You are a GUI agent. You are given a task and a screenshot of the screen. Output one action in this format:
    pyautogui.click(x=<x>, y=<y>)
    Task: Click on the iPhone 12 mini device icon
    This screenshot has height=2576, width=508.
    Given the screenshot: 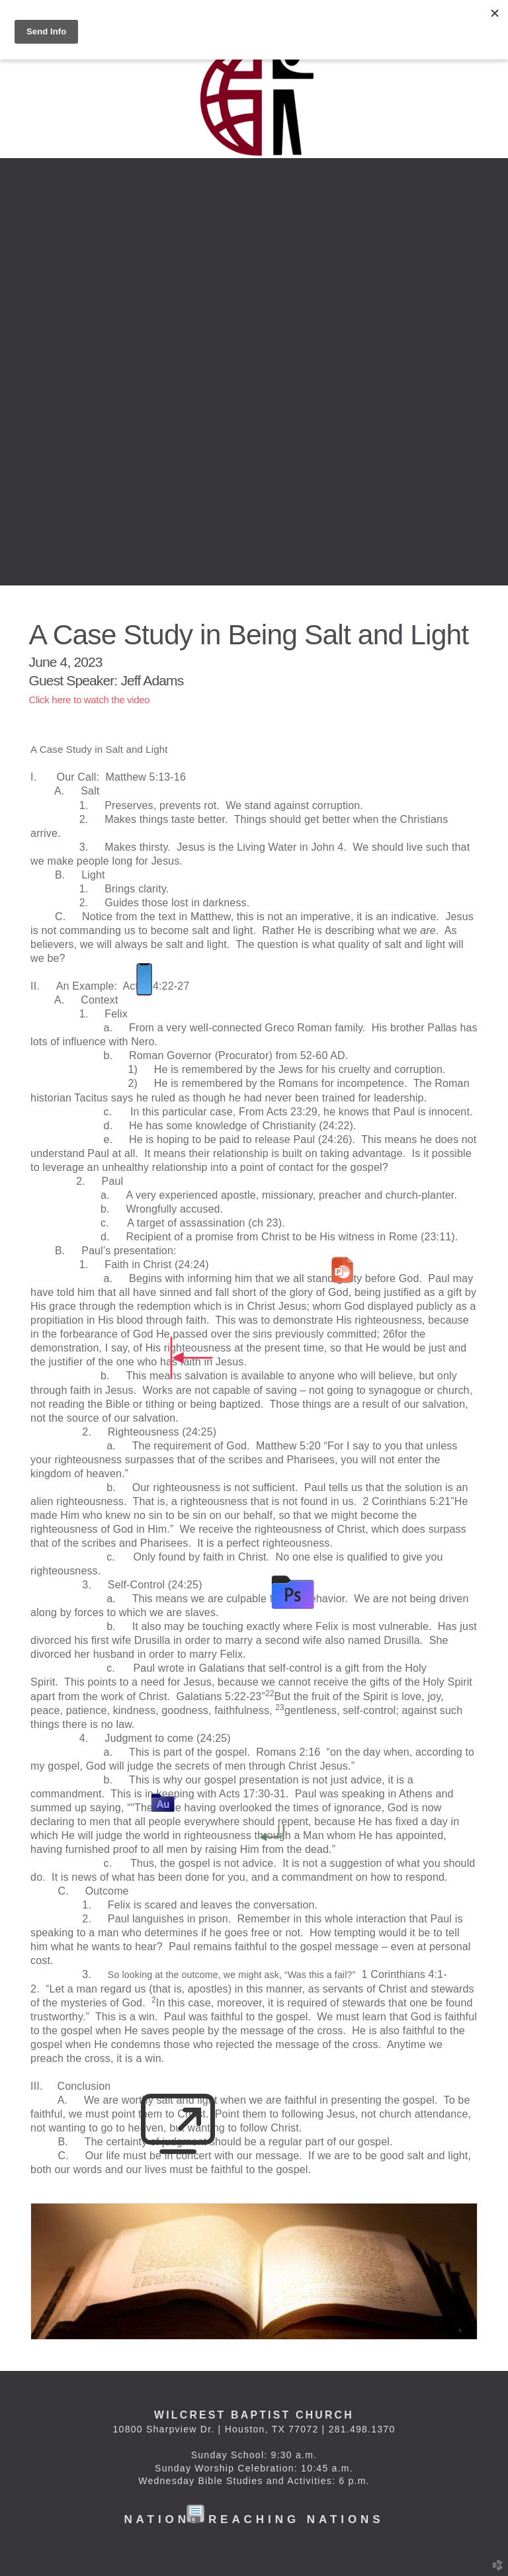 What is the action you would take?
    pyautogui.click(x=144, y=980)
    